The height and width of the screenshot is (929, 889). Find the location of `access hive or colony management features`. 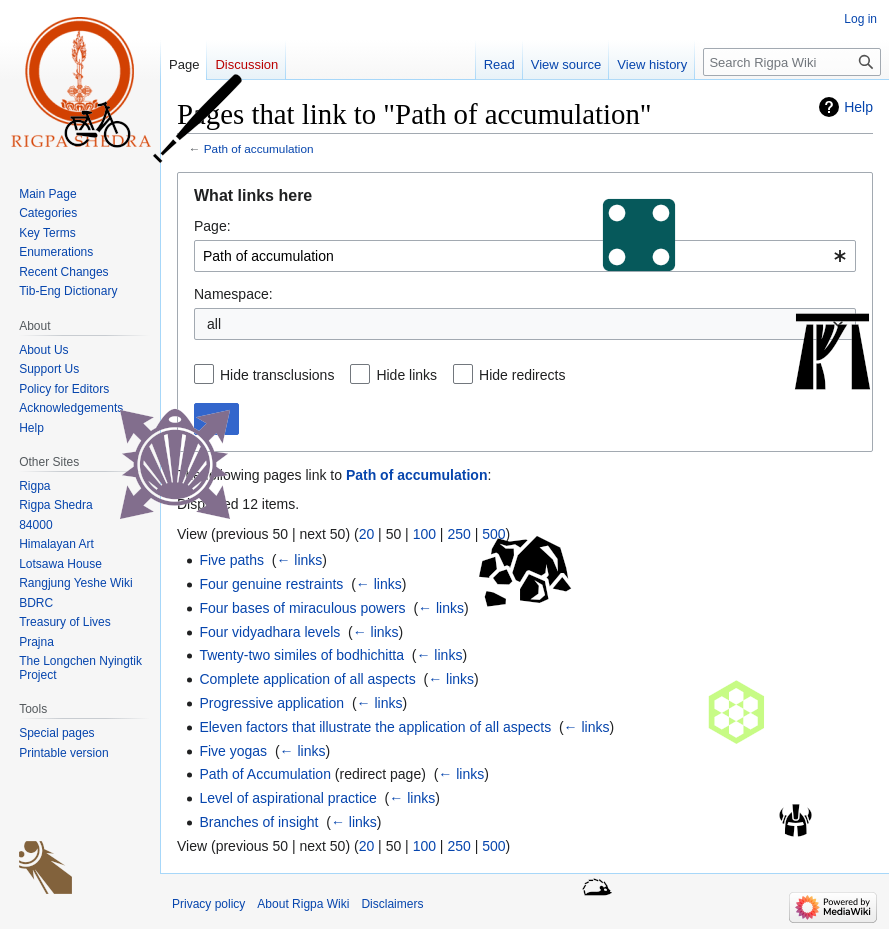

access hive or colony management features is located at coordinates (737, 712).